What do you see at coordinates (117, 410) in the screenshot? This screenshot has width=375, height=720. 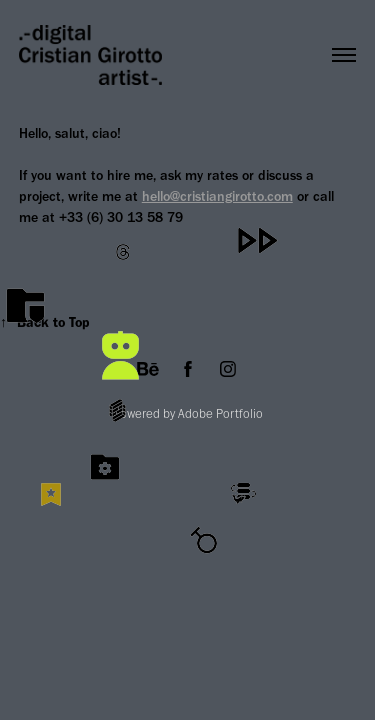 I see `Formik library logo` at bounding box center [117, 410].